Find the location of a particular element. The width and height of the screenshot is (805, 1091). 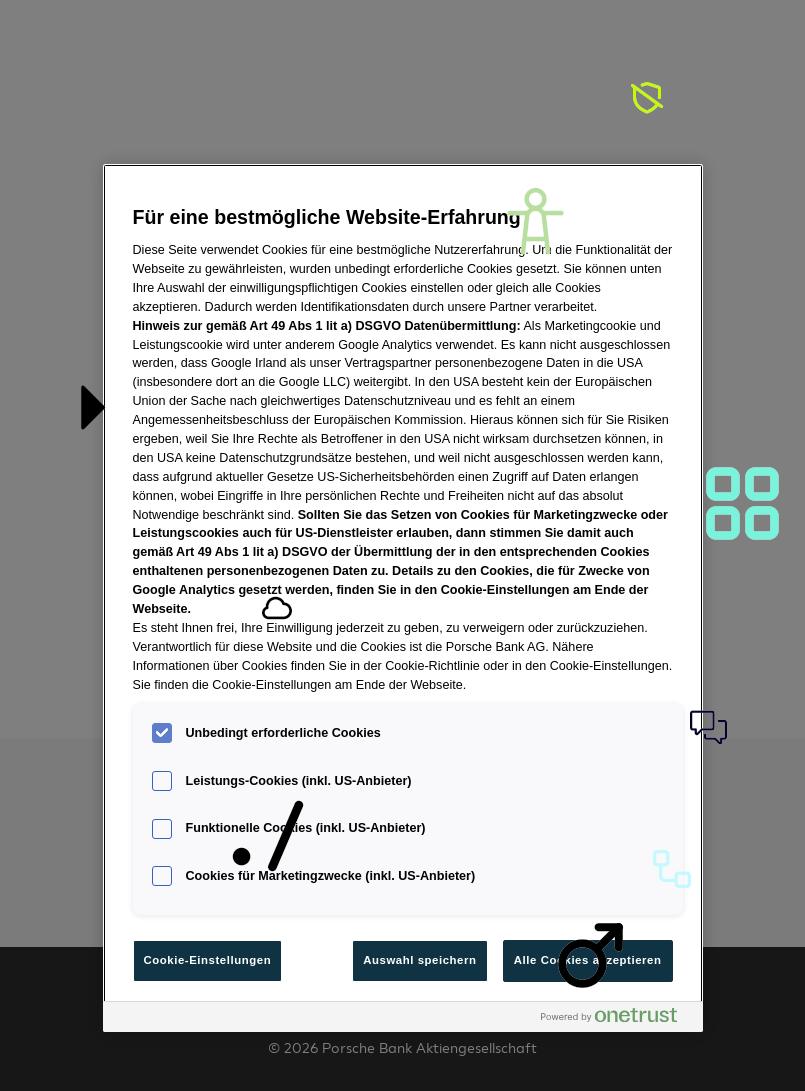

indicates a relative file path reference is located at coordinates (268, 836).